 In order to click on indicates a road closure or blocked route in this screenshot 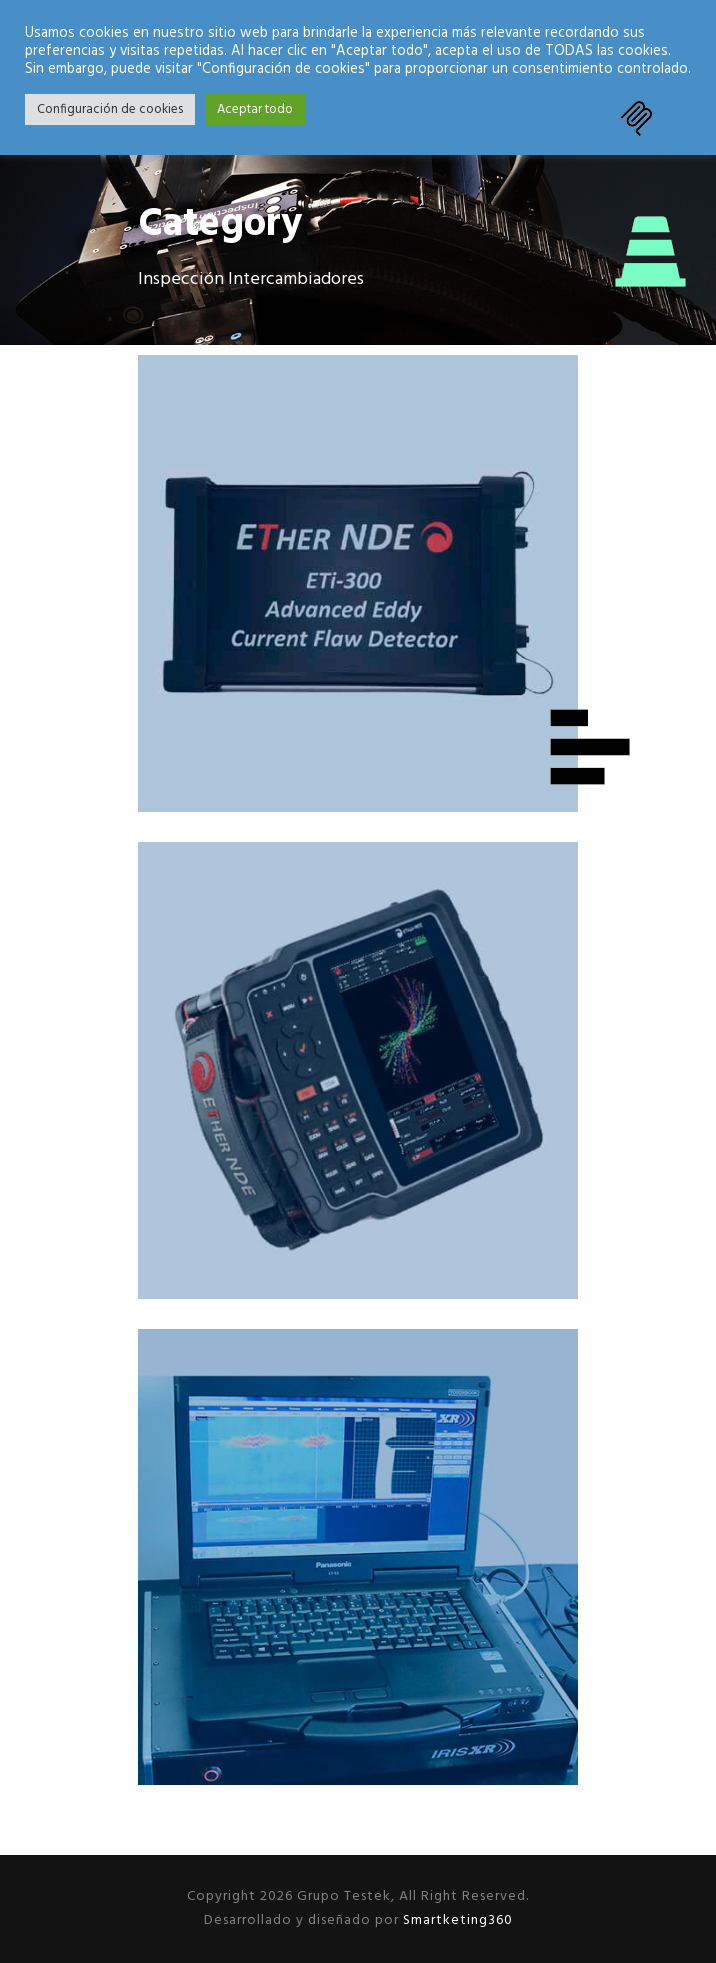, I will do `click(650, 251)`.